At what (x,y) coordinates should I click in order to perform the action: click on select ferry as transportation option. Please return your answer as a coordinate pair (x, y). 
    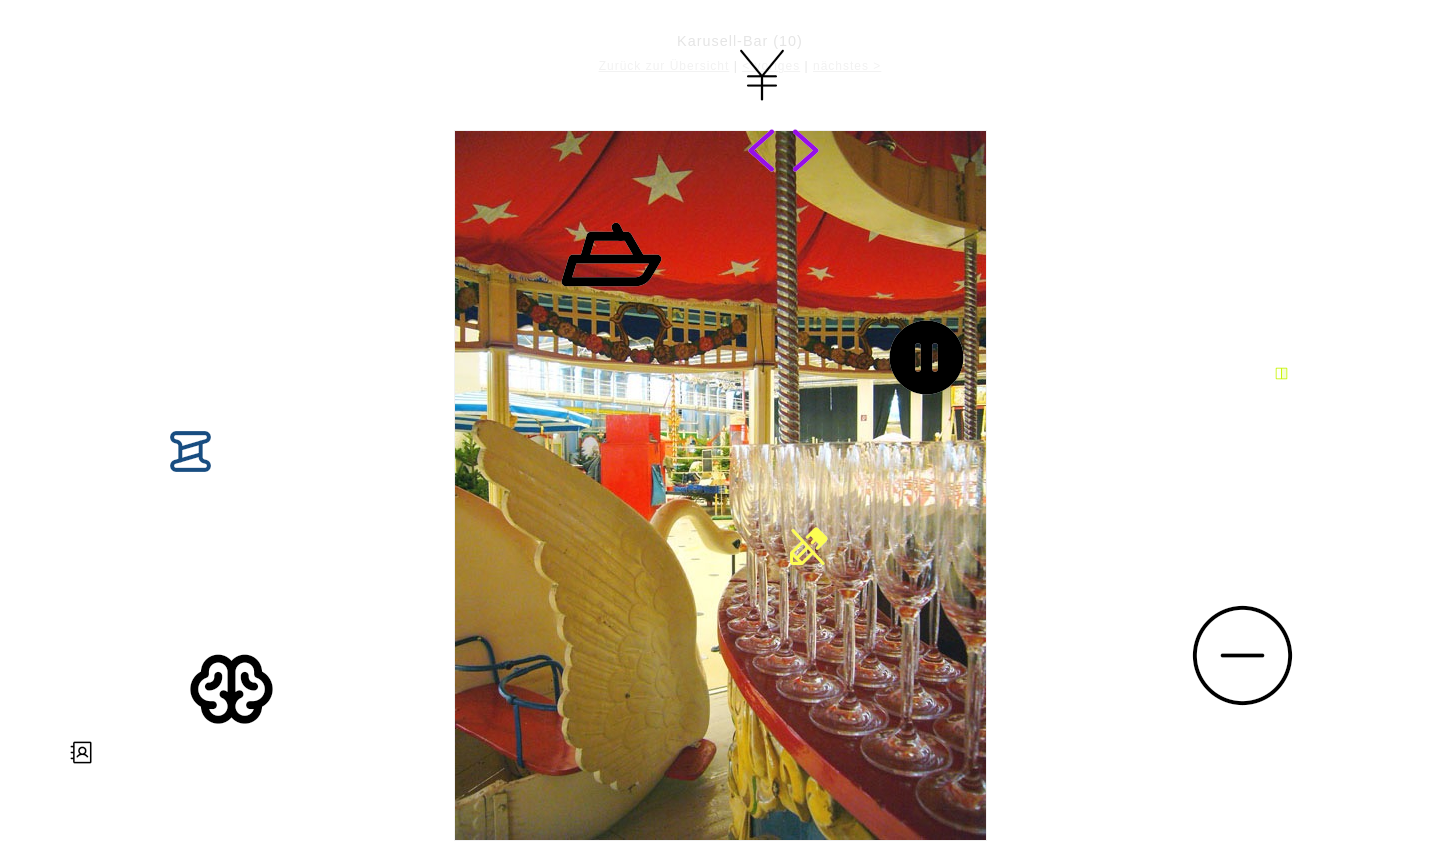
    Looking at the image, I should click on (611, 254).